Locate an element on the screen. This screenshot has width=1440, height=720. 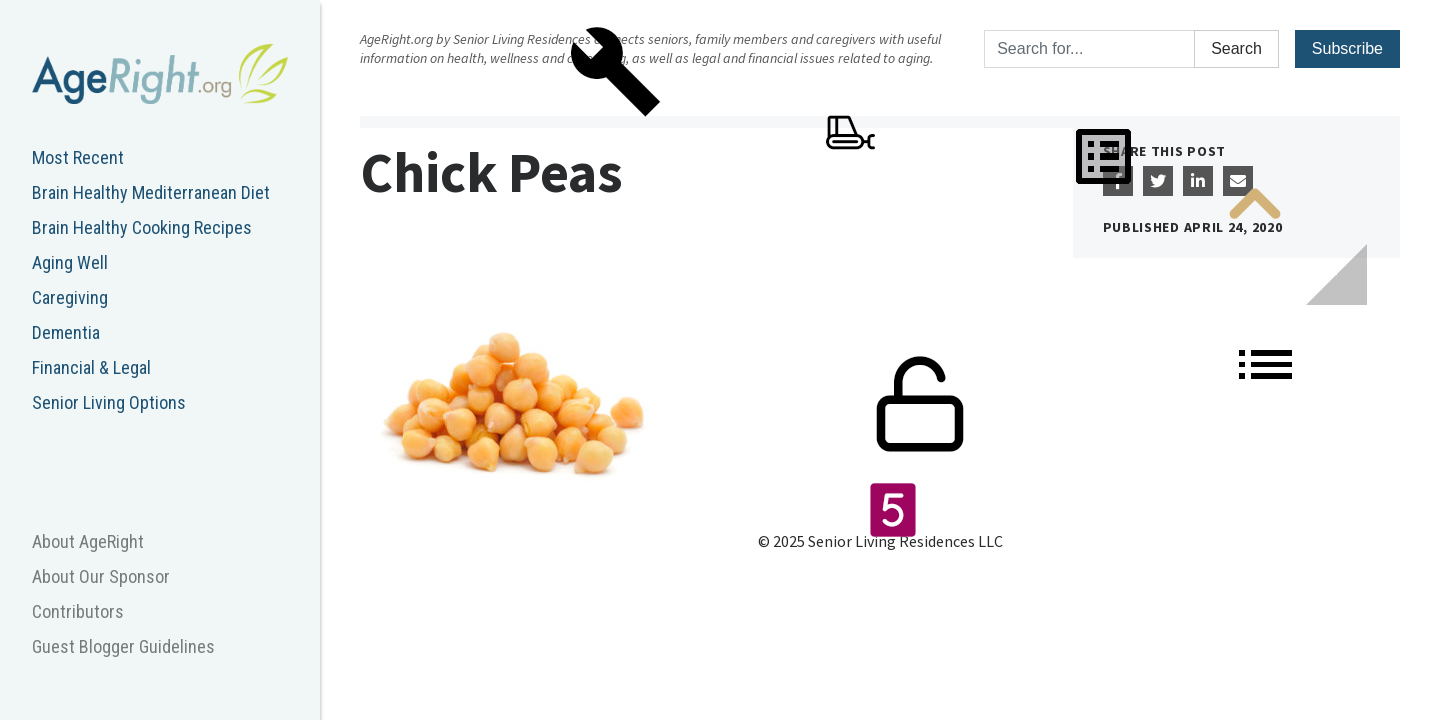
view items in list format is located at coordinates (1265, 364).